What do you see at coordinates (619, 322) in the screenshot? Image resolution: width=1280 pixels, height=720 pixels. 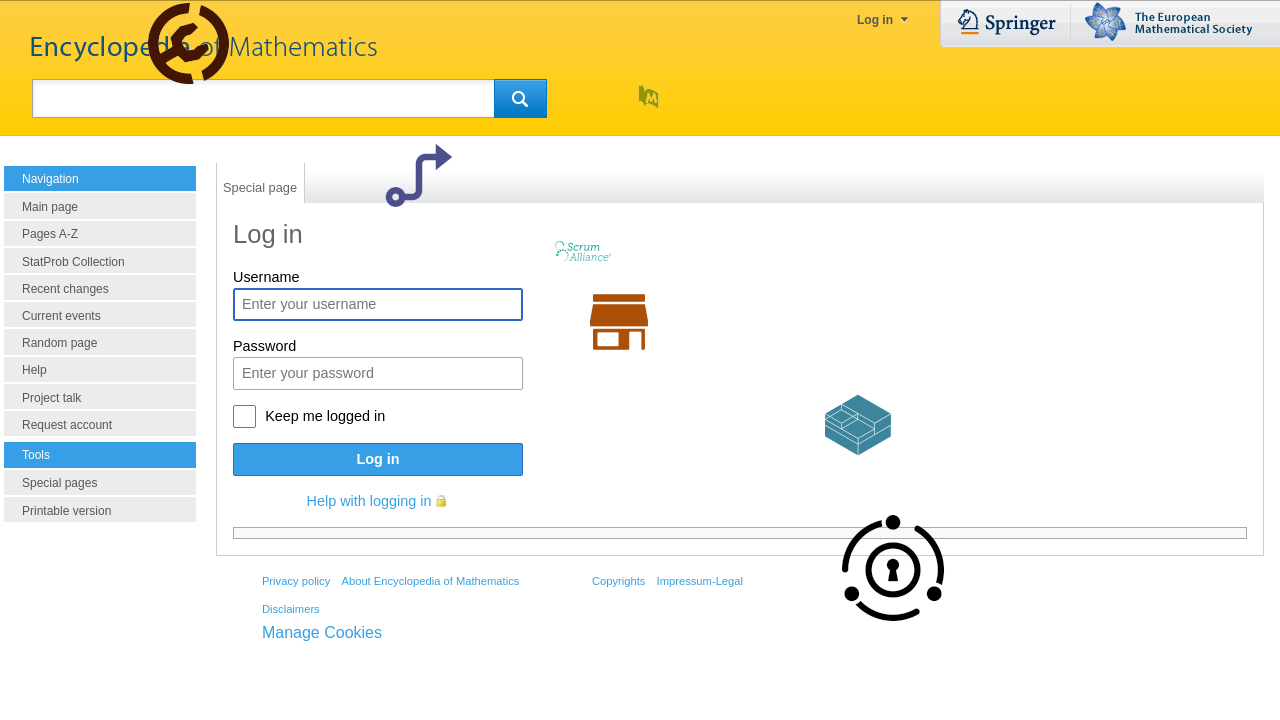 I see `open the home assistant community store` at bounding box center [619, 322].